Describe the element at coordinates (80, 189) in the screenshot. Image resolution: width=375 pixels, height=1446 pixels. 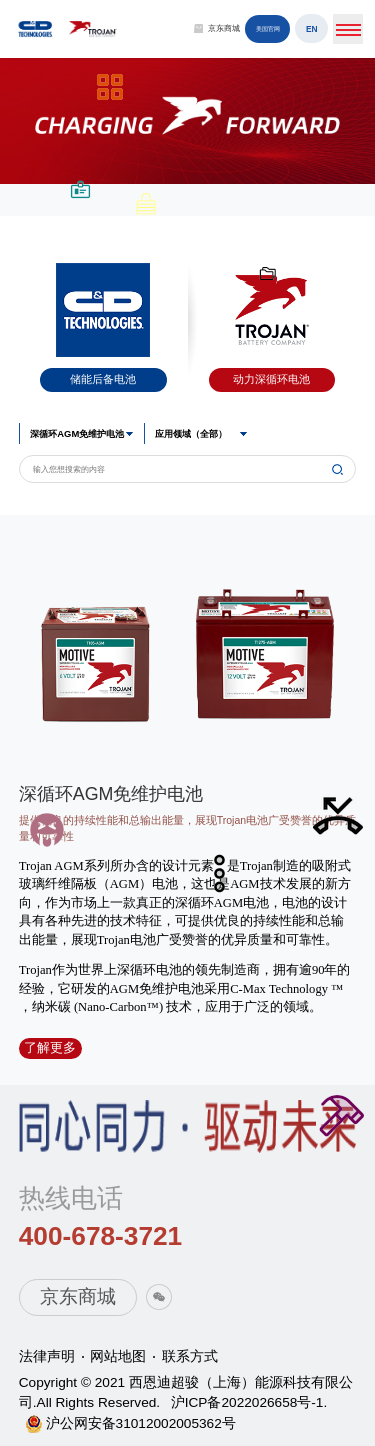
I see `view user identification or credentials` at that location.